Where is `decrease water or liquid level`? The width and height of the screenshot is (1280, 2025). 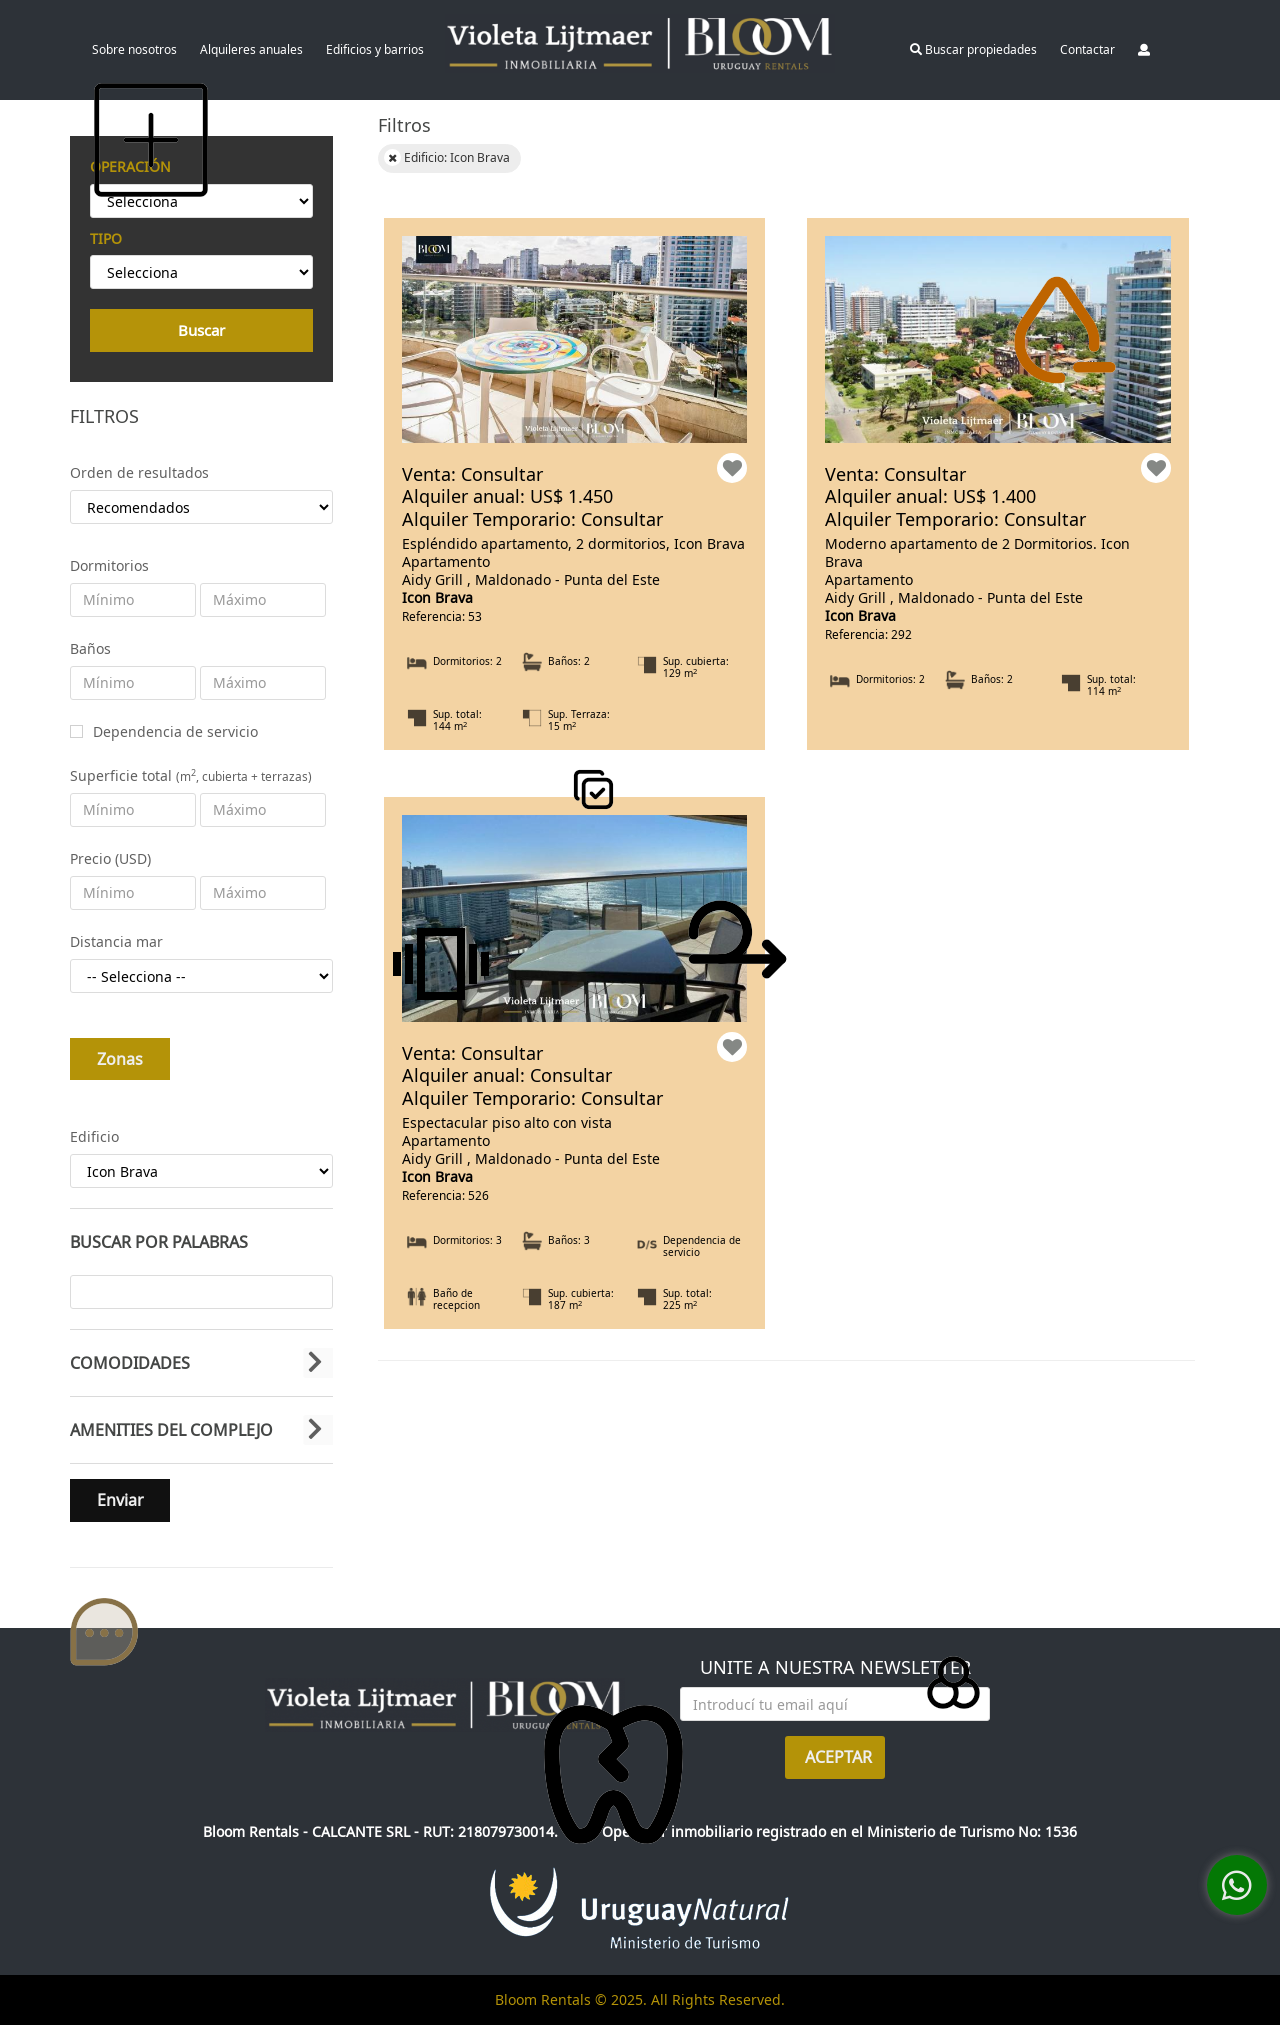
decrease water or liquid level is located at coordinates (1057, 330).